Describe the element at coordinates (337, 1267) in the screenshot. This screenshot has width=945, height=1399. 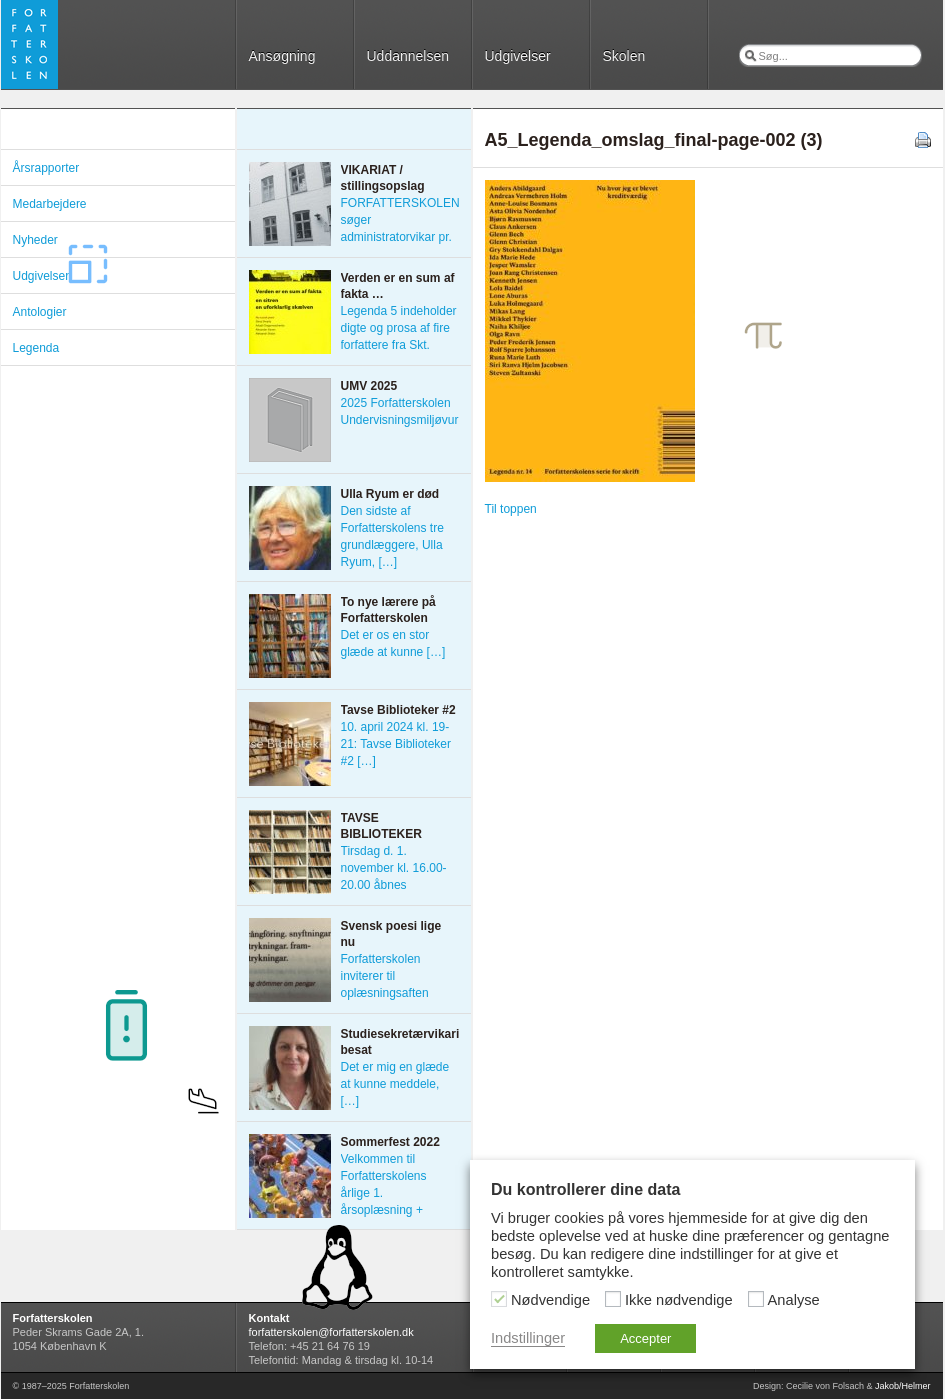
I see `open a linux terminal session` at that location.